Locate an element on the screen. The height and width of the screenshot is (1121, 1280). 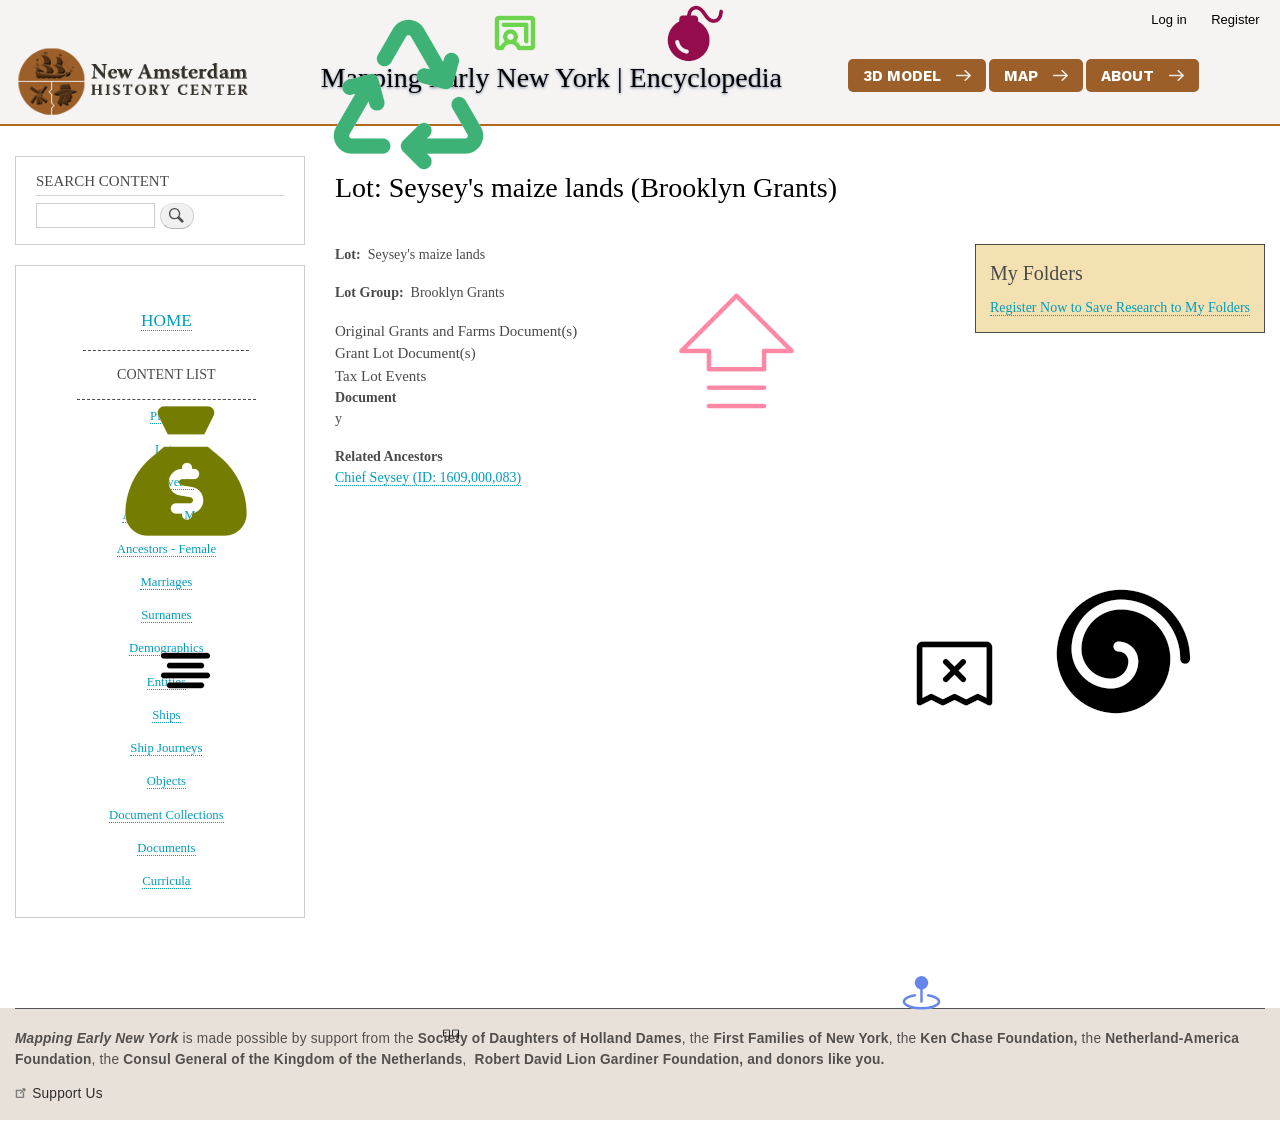
view your earnings or balance is located at coordinates (186, 471).